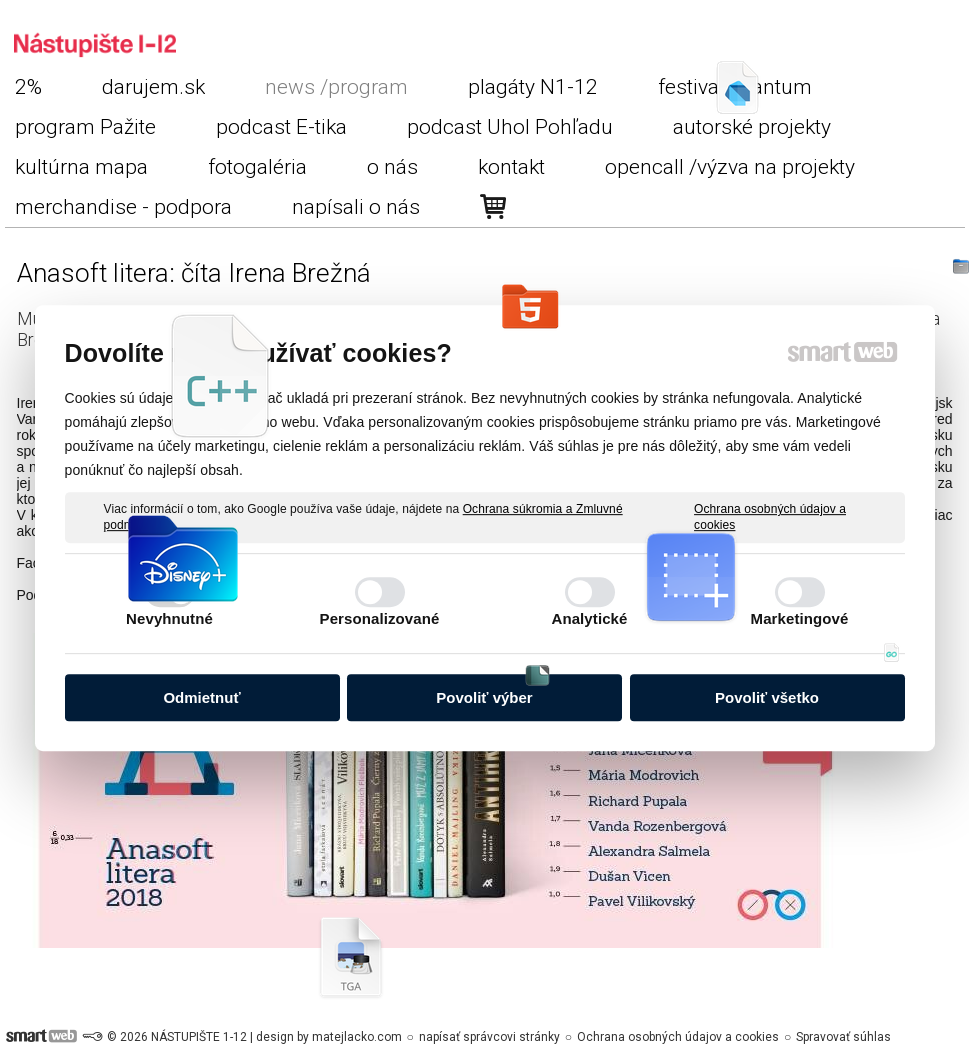 Image resolution: width=969 pixels, height=1056 pixels. What do you see at coordinates (891, 652) in the screenshot?
I see `a Go programming language source file` at bounding box center [891, 652].